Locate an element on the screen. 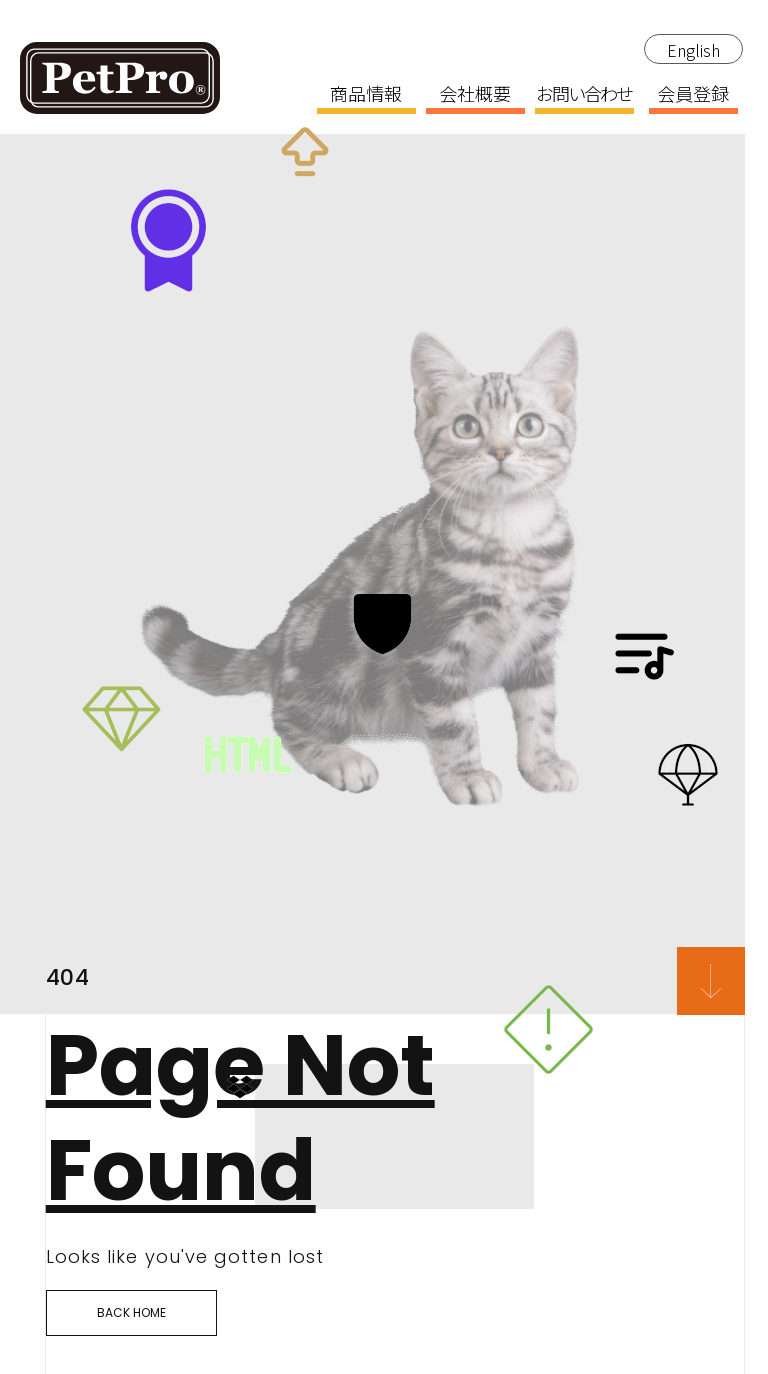 The height and width of the screenshot is (1374, 768). open Sketch design application is located at coordinates (121, 717).